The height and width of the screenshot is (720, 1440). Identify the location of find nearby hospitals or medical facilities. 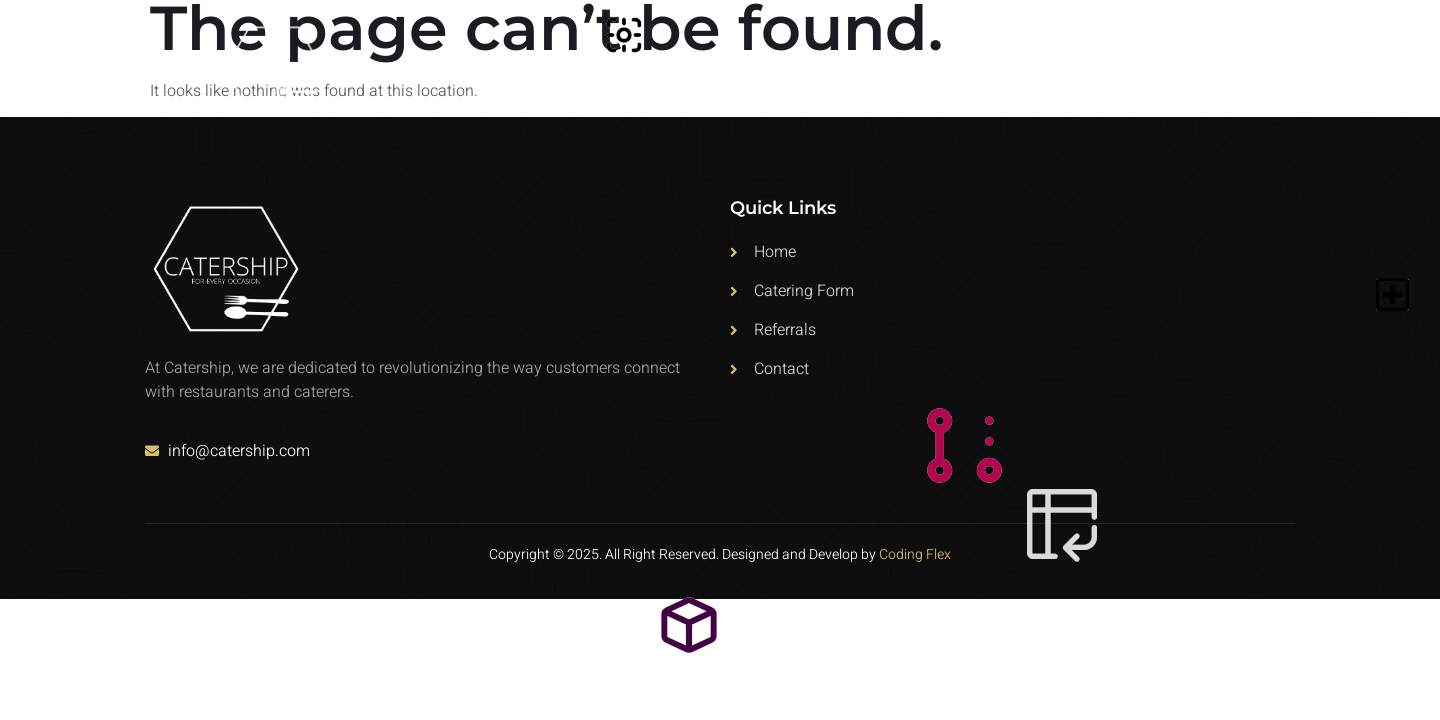
(1392, 294).